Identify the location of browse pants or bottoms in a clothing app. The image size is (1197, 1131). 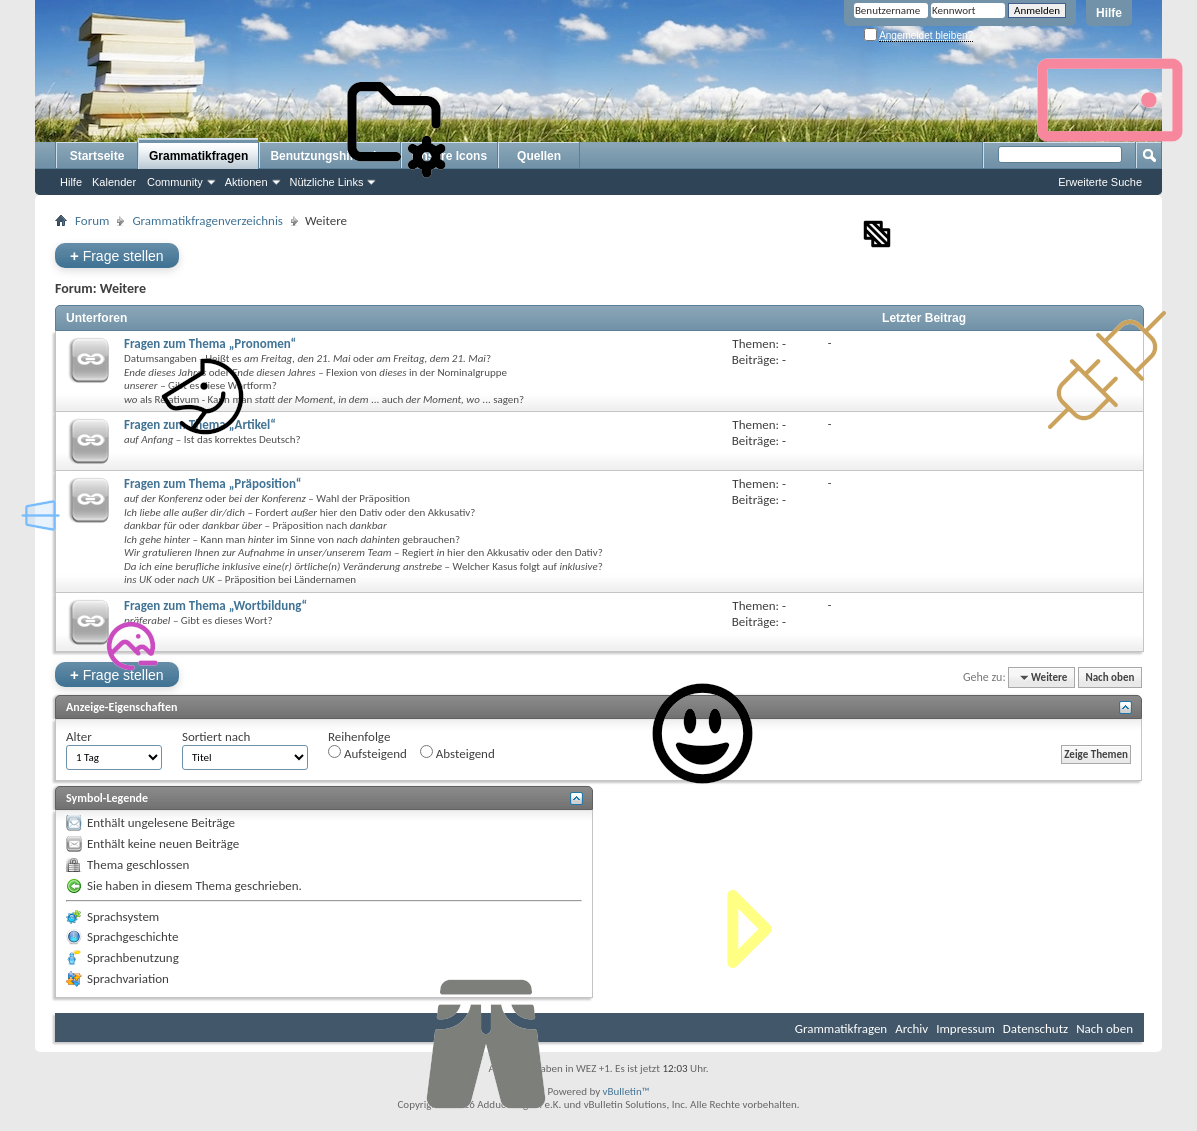
(486, 1044).